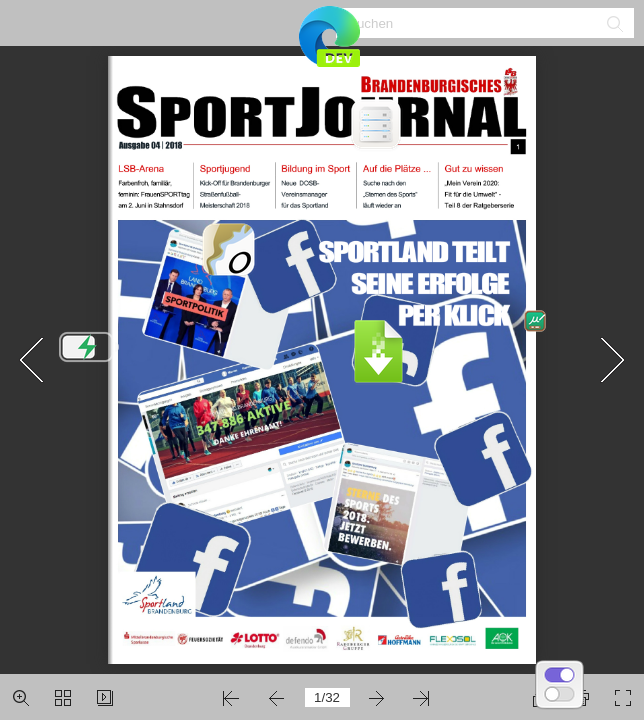 The image size is (644, 720). Describe the element at coordinates (89, 347) in the screenshot. I see `battery at 60% and currently charging` at that location.